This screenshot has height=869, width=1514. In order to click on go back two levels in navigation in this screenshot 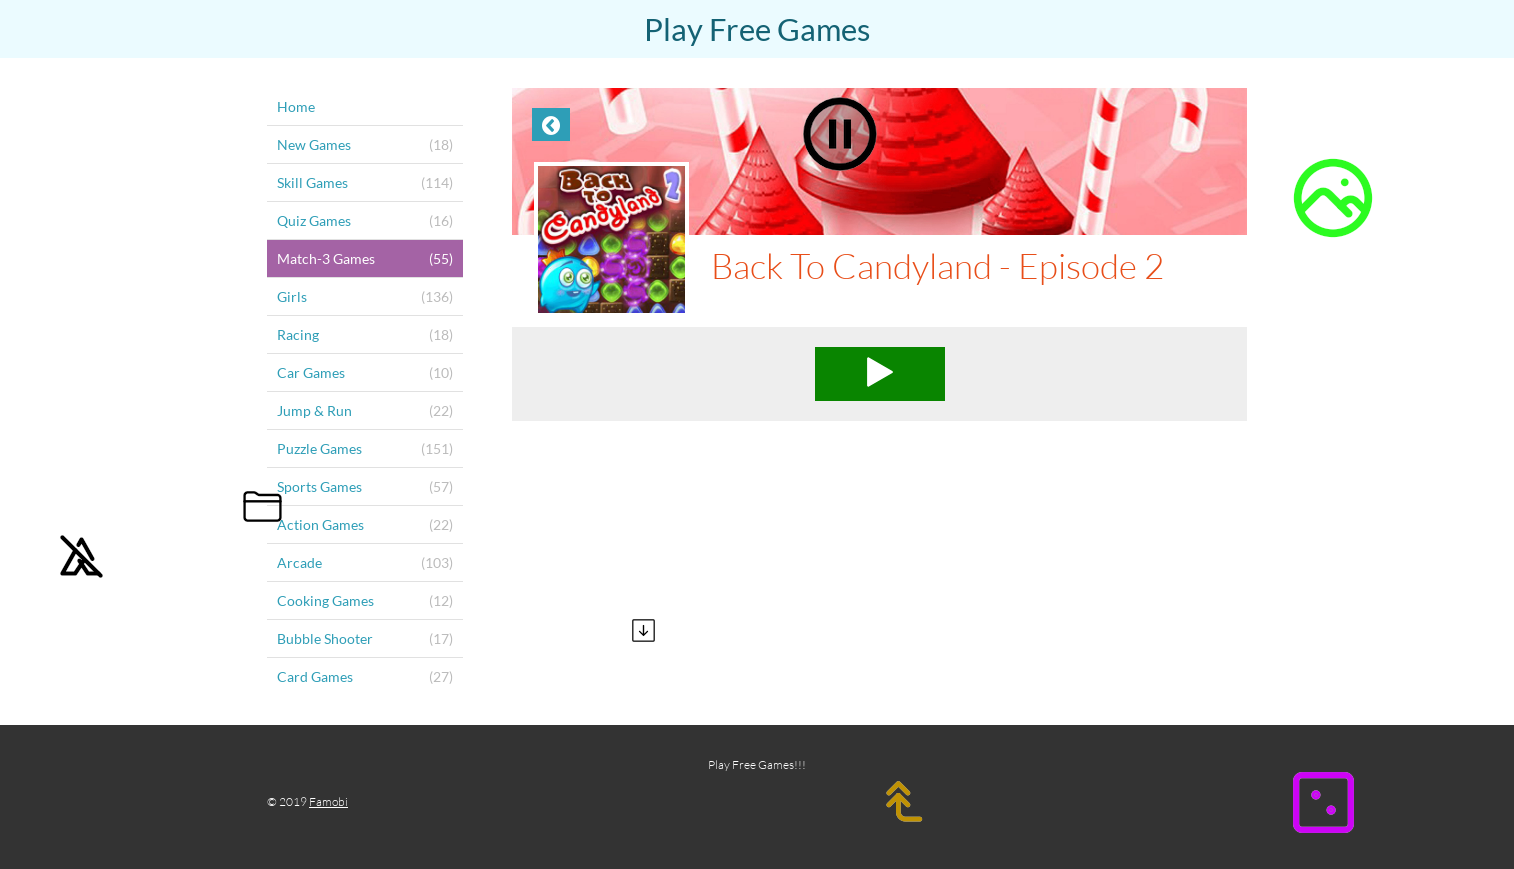, I will do `click(905, 802)`.